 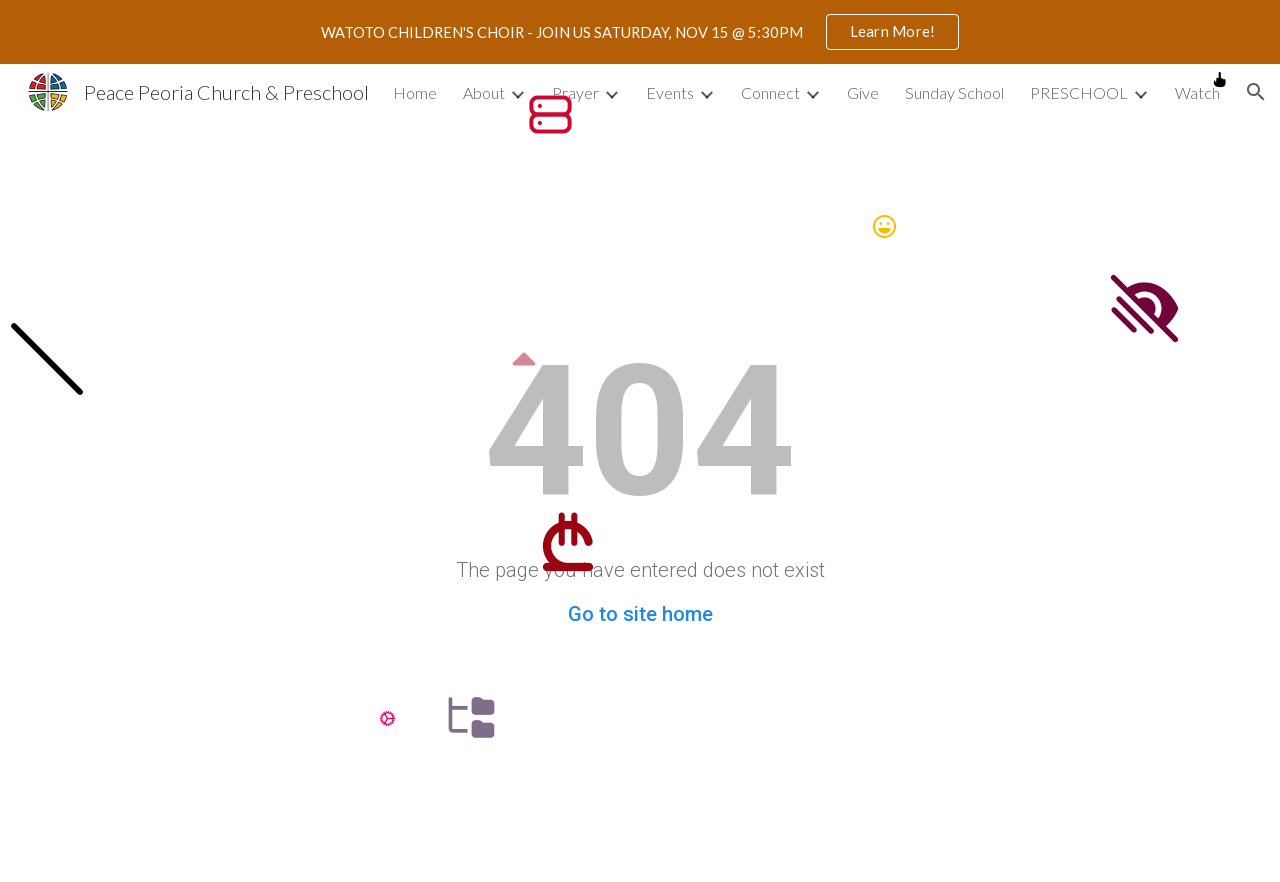 What do you see at coordinates (47, 359) in the screenshot?
I see `indicates a disabled or unavailable feature` at bounding box center [47, 359].